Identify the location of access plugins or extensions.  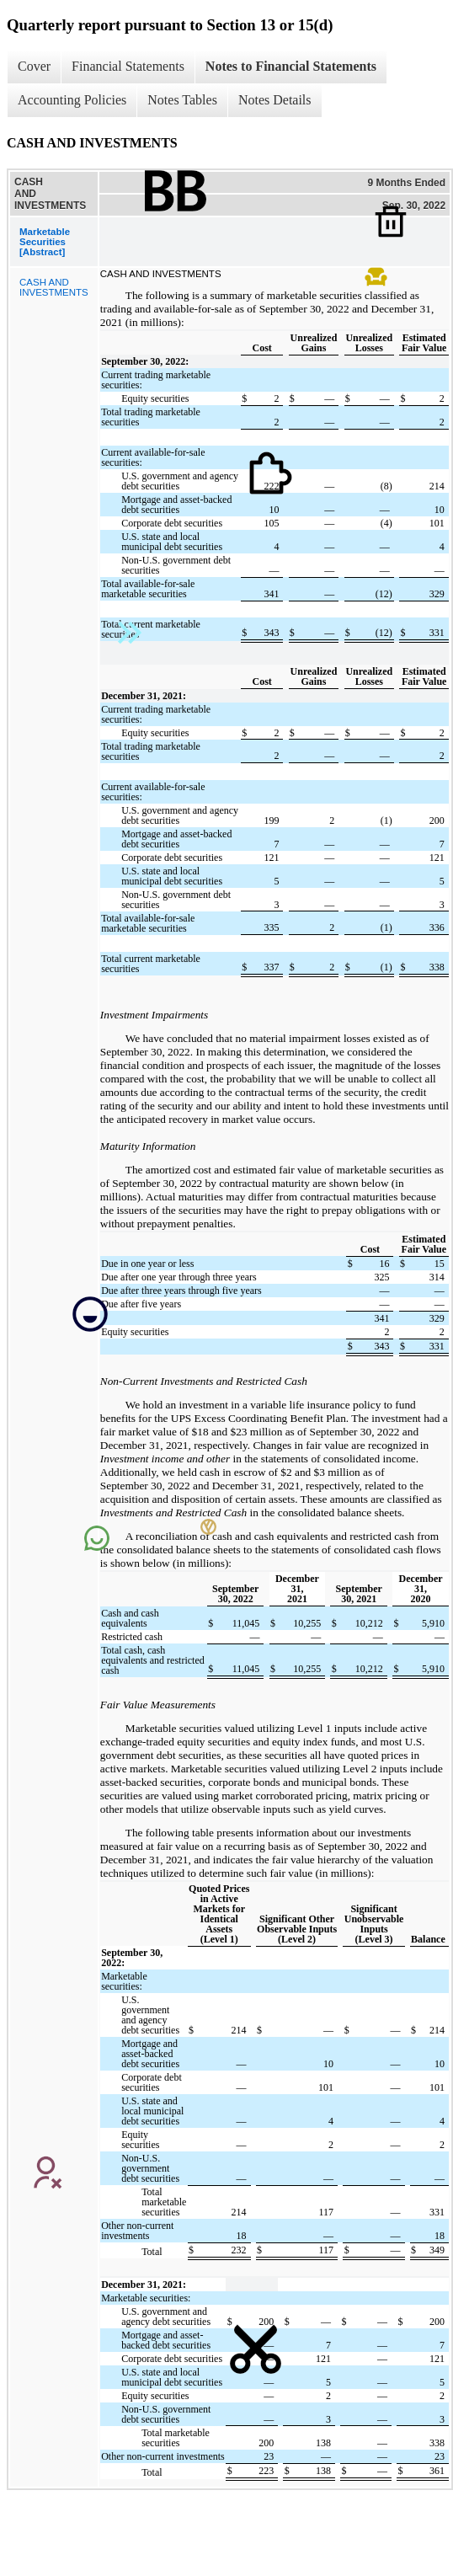
(269, 475).